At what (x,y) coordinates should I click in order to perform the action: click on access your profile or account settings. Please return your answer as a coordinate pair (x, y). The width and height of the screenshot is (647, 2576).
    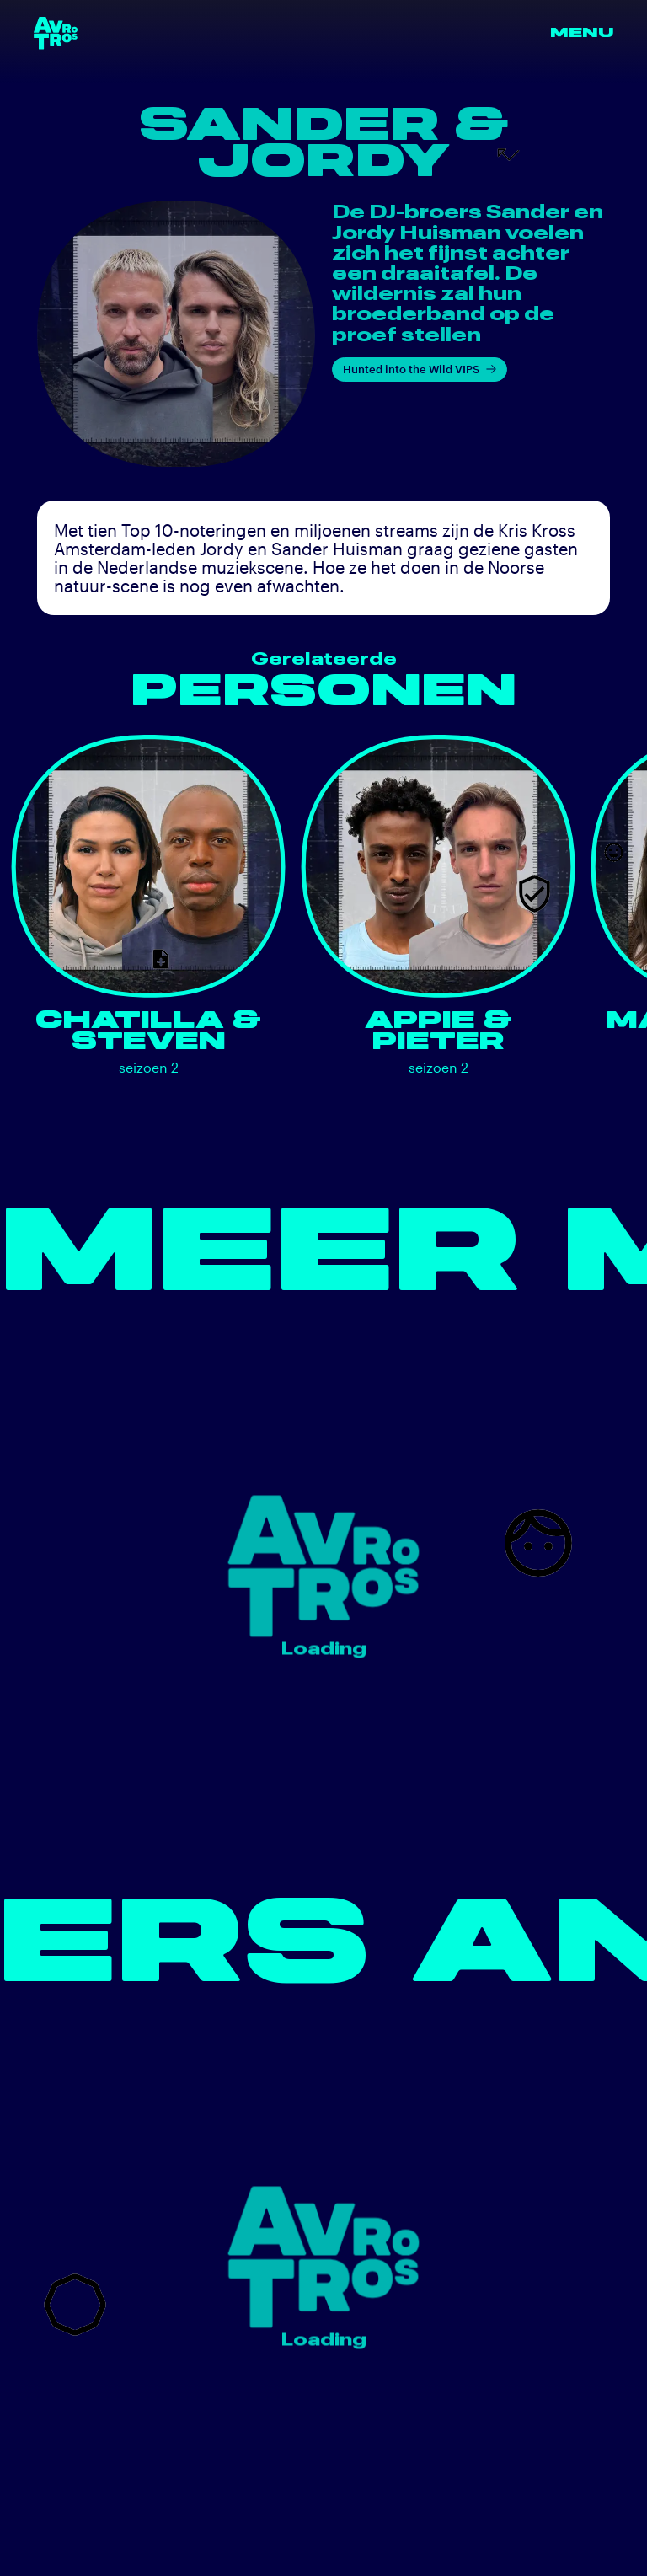
    Looking at the image, I should click on (538, 1543).